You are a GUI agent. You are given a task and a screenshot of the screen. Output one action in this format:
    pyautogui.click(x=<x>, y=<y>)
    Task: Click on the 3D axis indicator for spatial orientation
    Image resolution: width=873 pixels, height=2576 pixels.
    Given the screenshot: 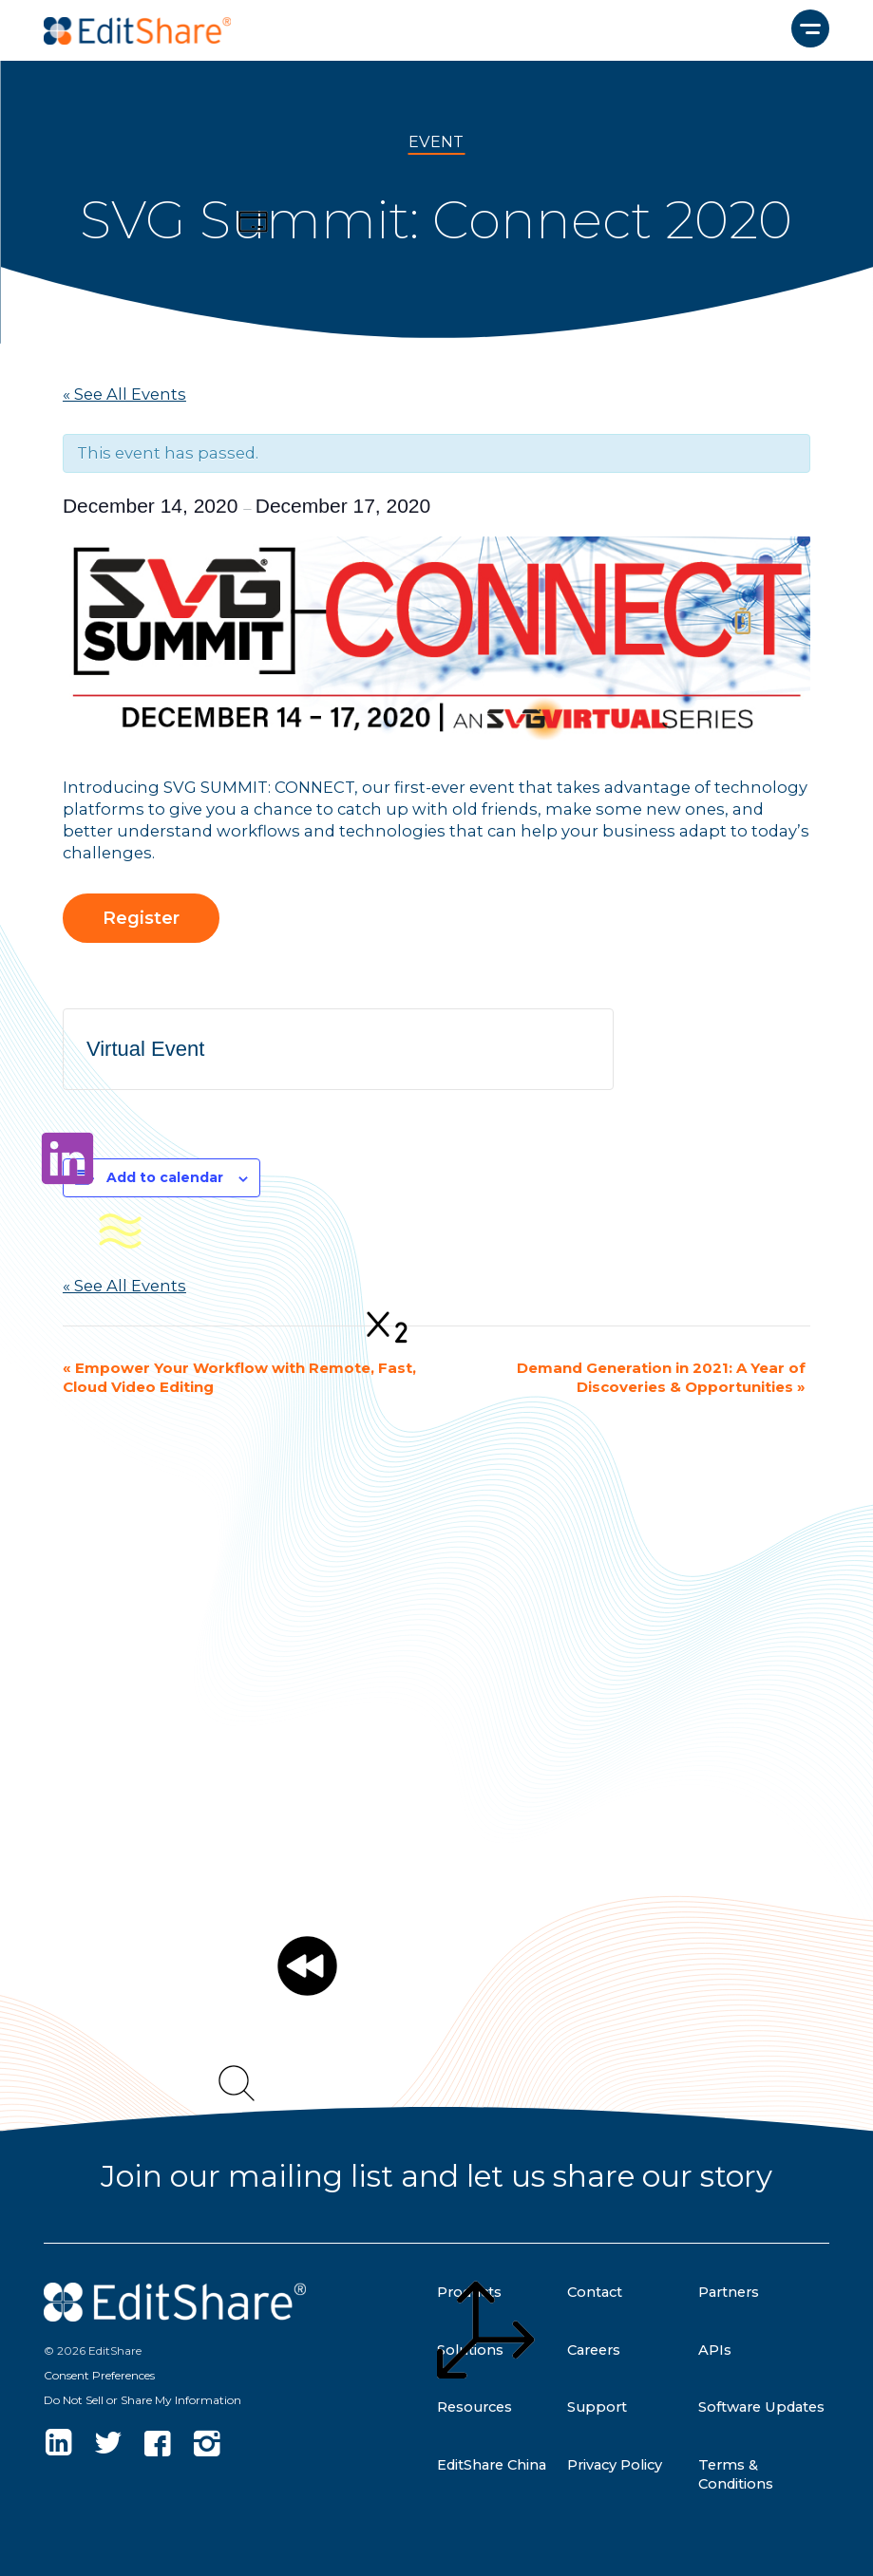 What is the action you would take?
    pyautogui.click(x=480, y=2336)
    